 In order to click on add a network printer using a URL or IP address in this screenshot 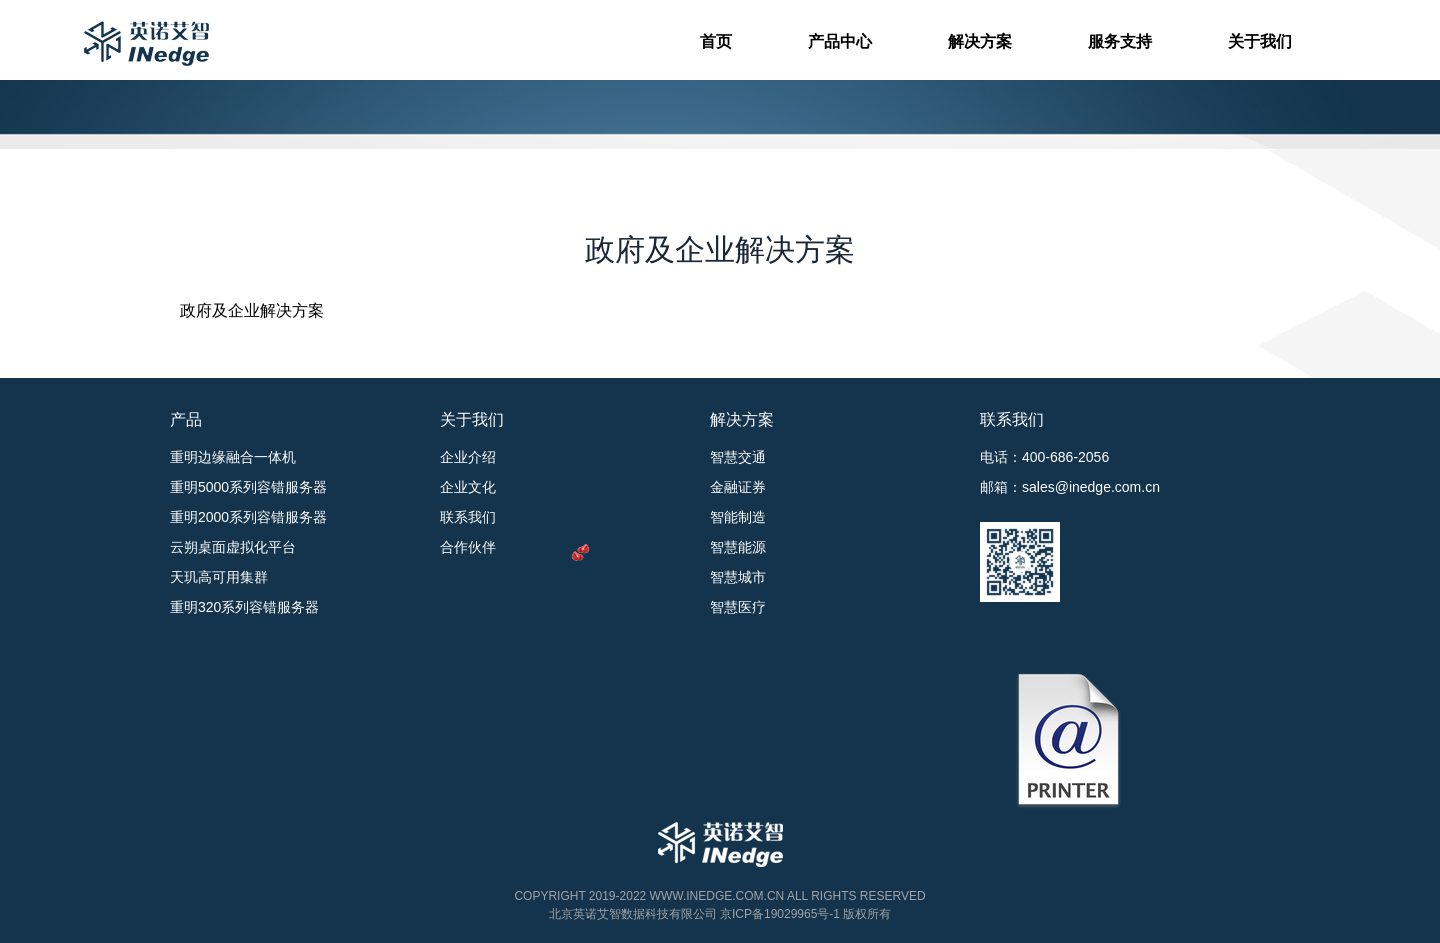, I will do `click(1068, 742)`.